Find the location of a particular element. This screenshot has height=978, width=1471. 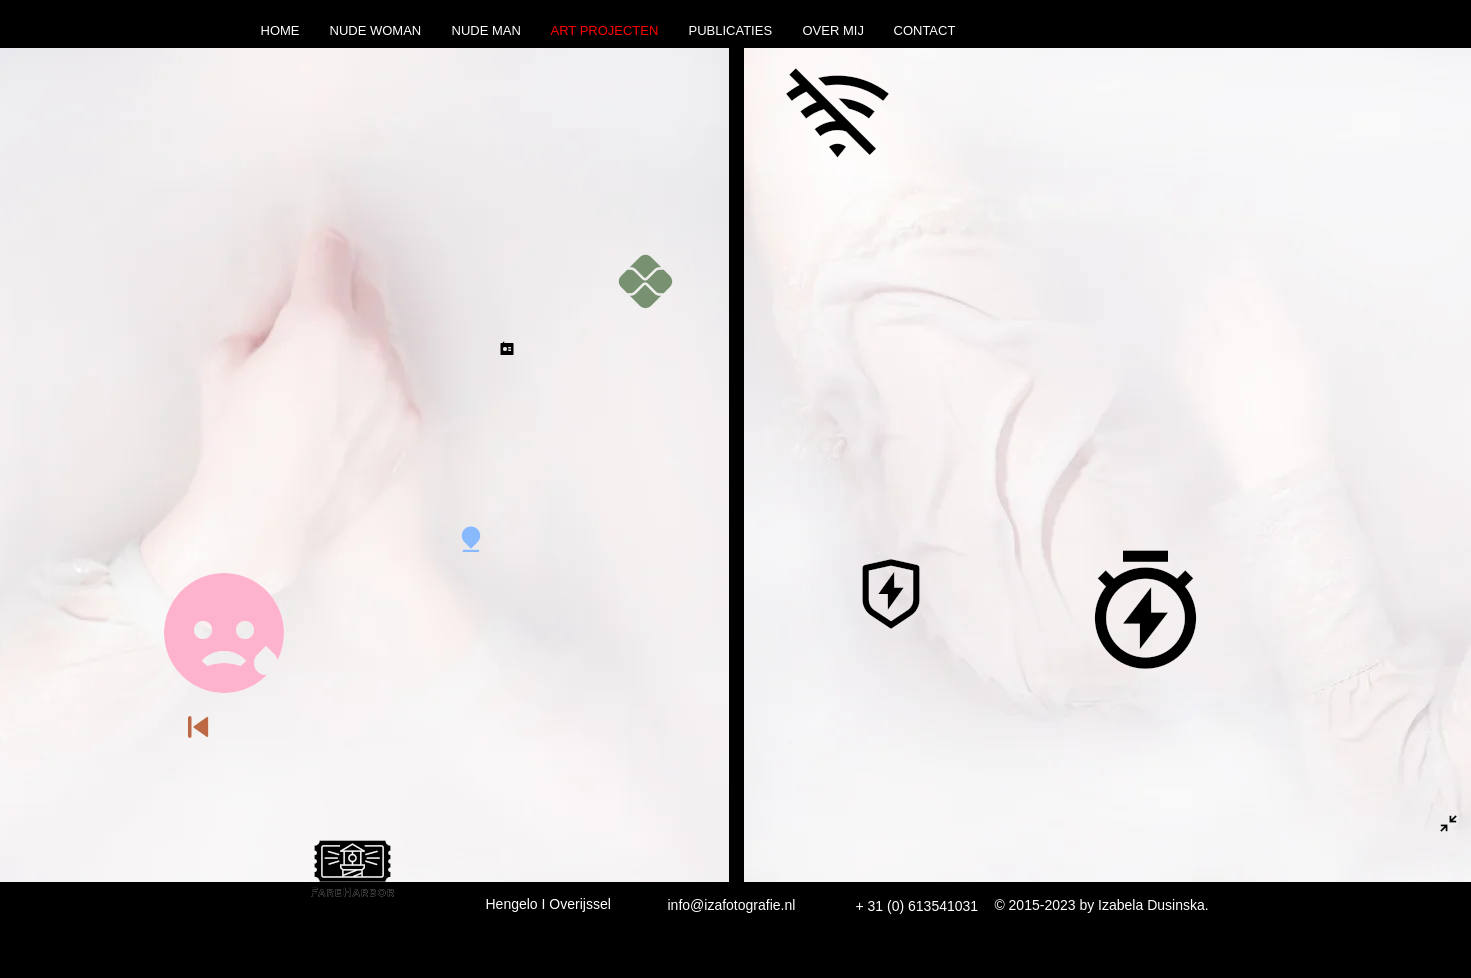

mark a location on the map is located at coordinates (471, 538).